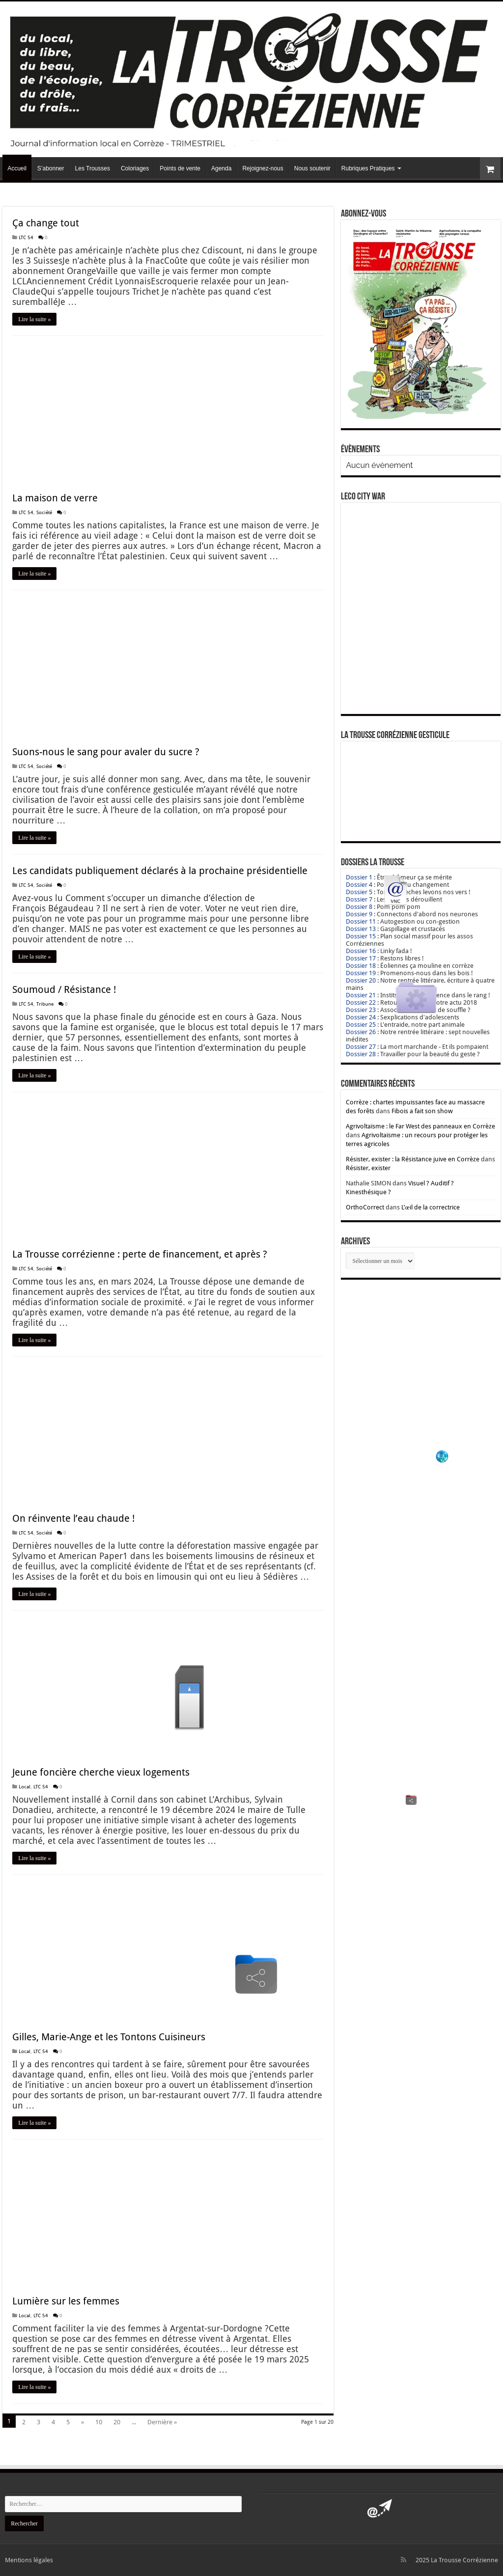 This screenshot has height=2576, width=503. What do you see at coordinates (416, 996) in the screenshot?
I see `access system settings or preferences folder` at bounding box center [416, 996].